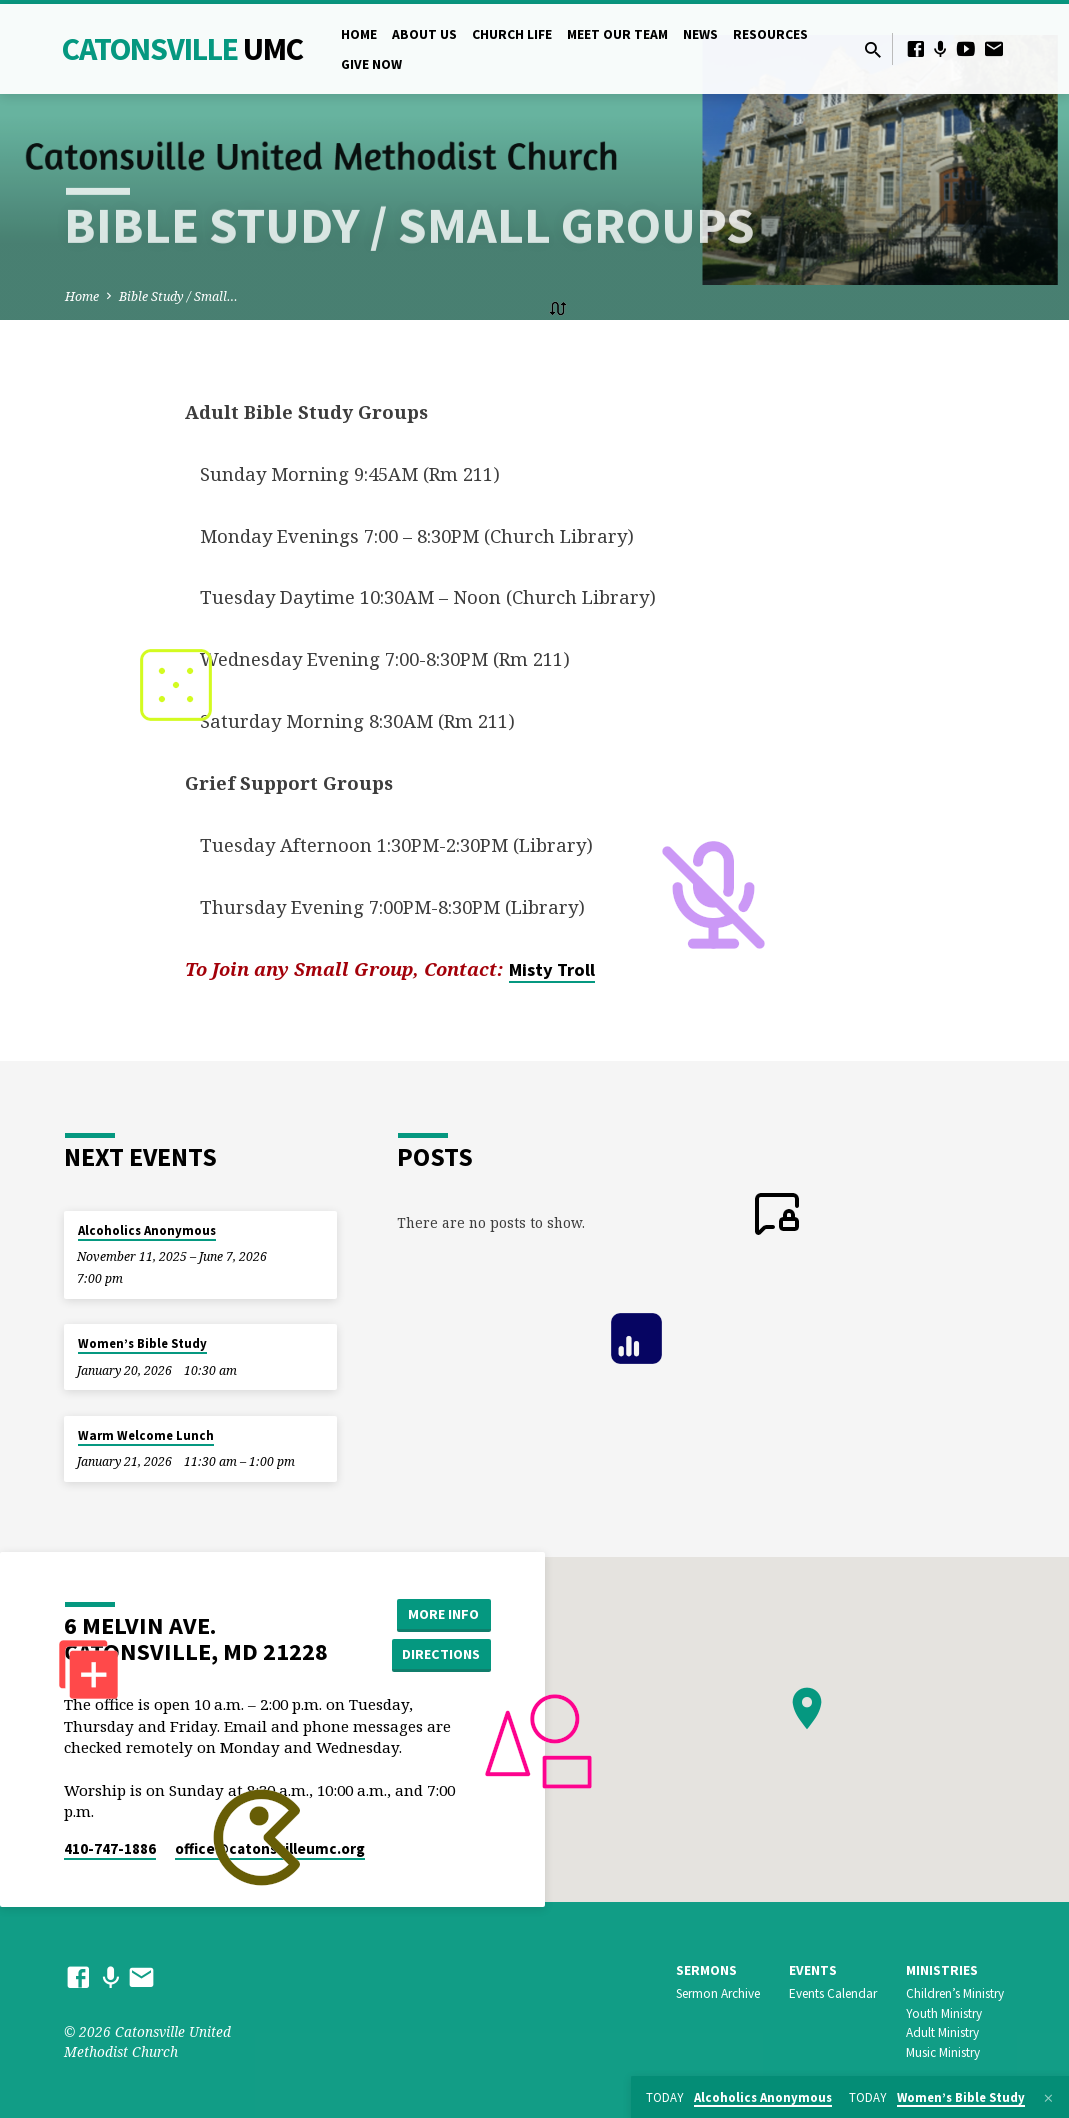  What do you see at coordinates (636, 1338) in the screenshot?
I see `align content to bottom-left corner` at bounding box center [636, 1338].